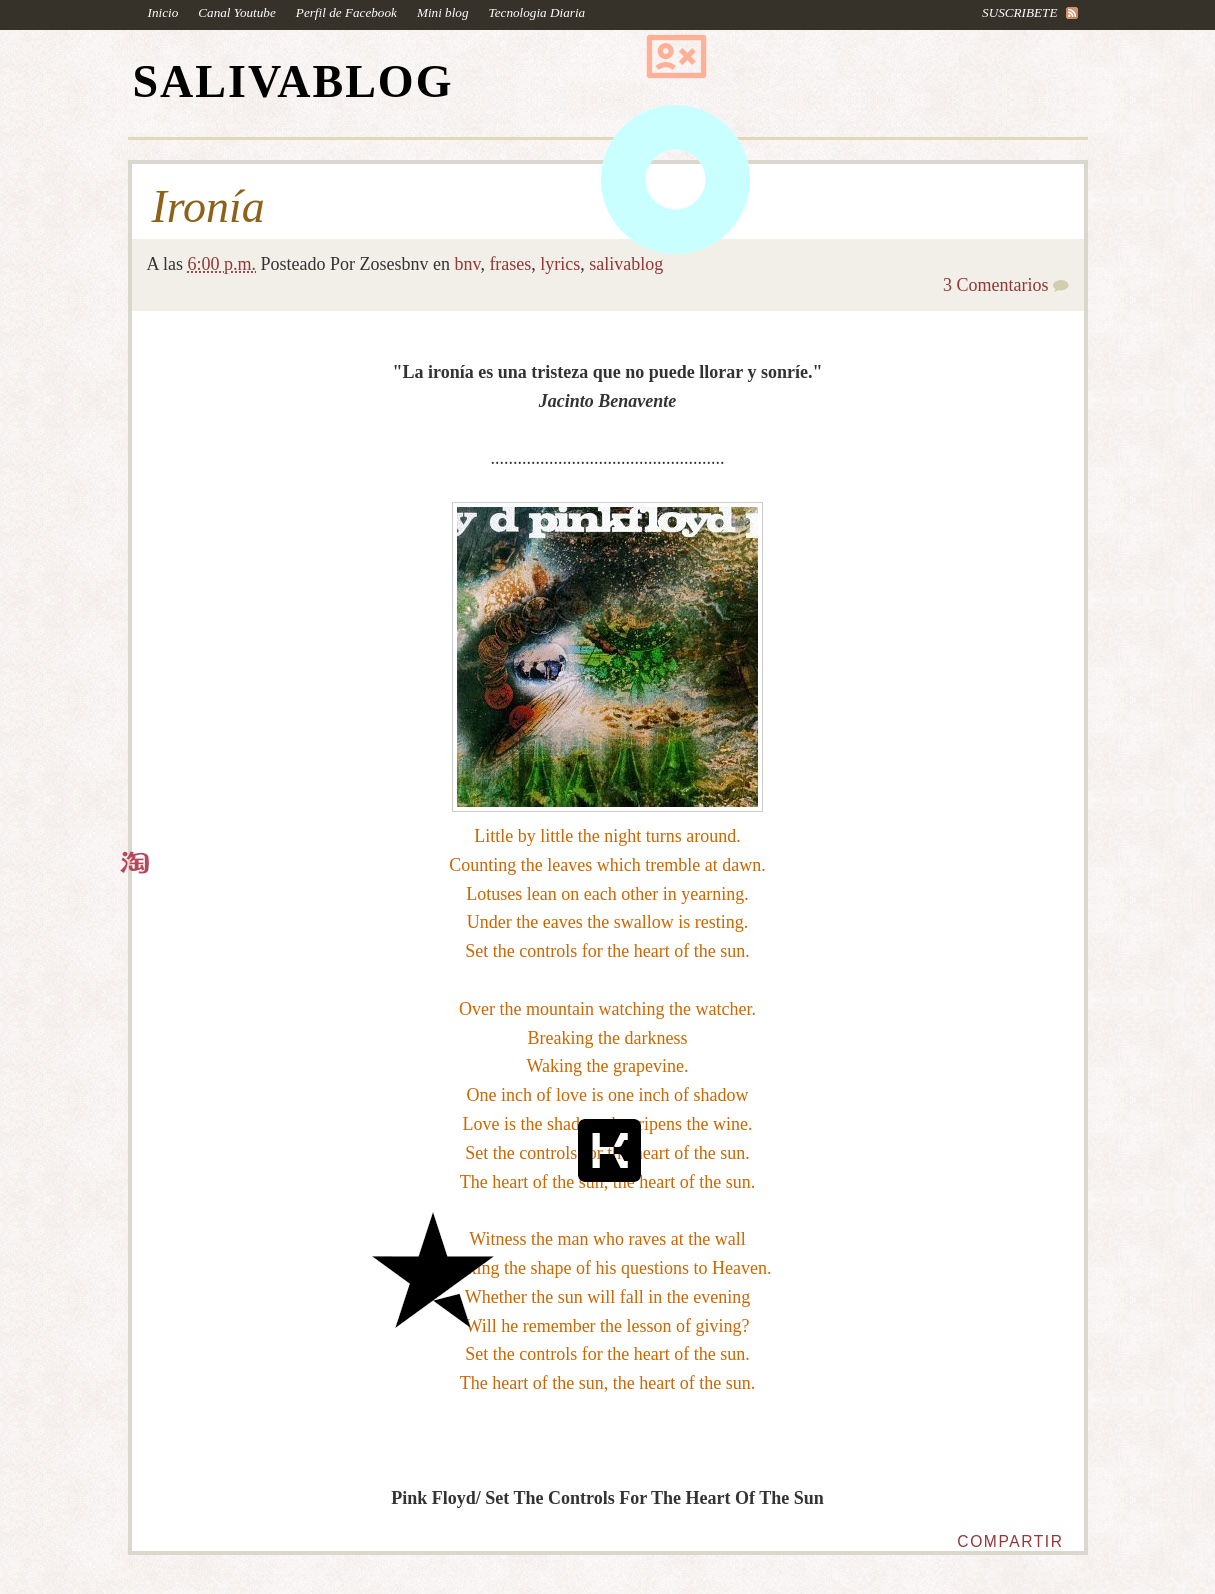  What do you see at coordinates (609, 1150) in the screenshot?
I see `visit kongregate gaming platform` at bounding box center [609, 1150].